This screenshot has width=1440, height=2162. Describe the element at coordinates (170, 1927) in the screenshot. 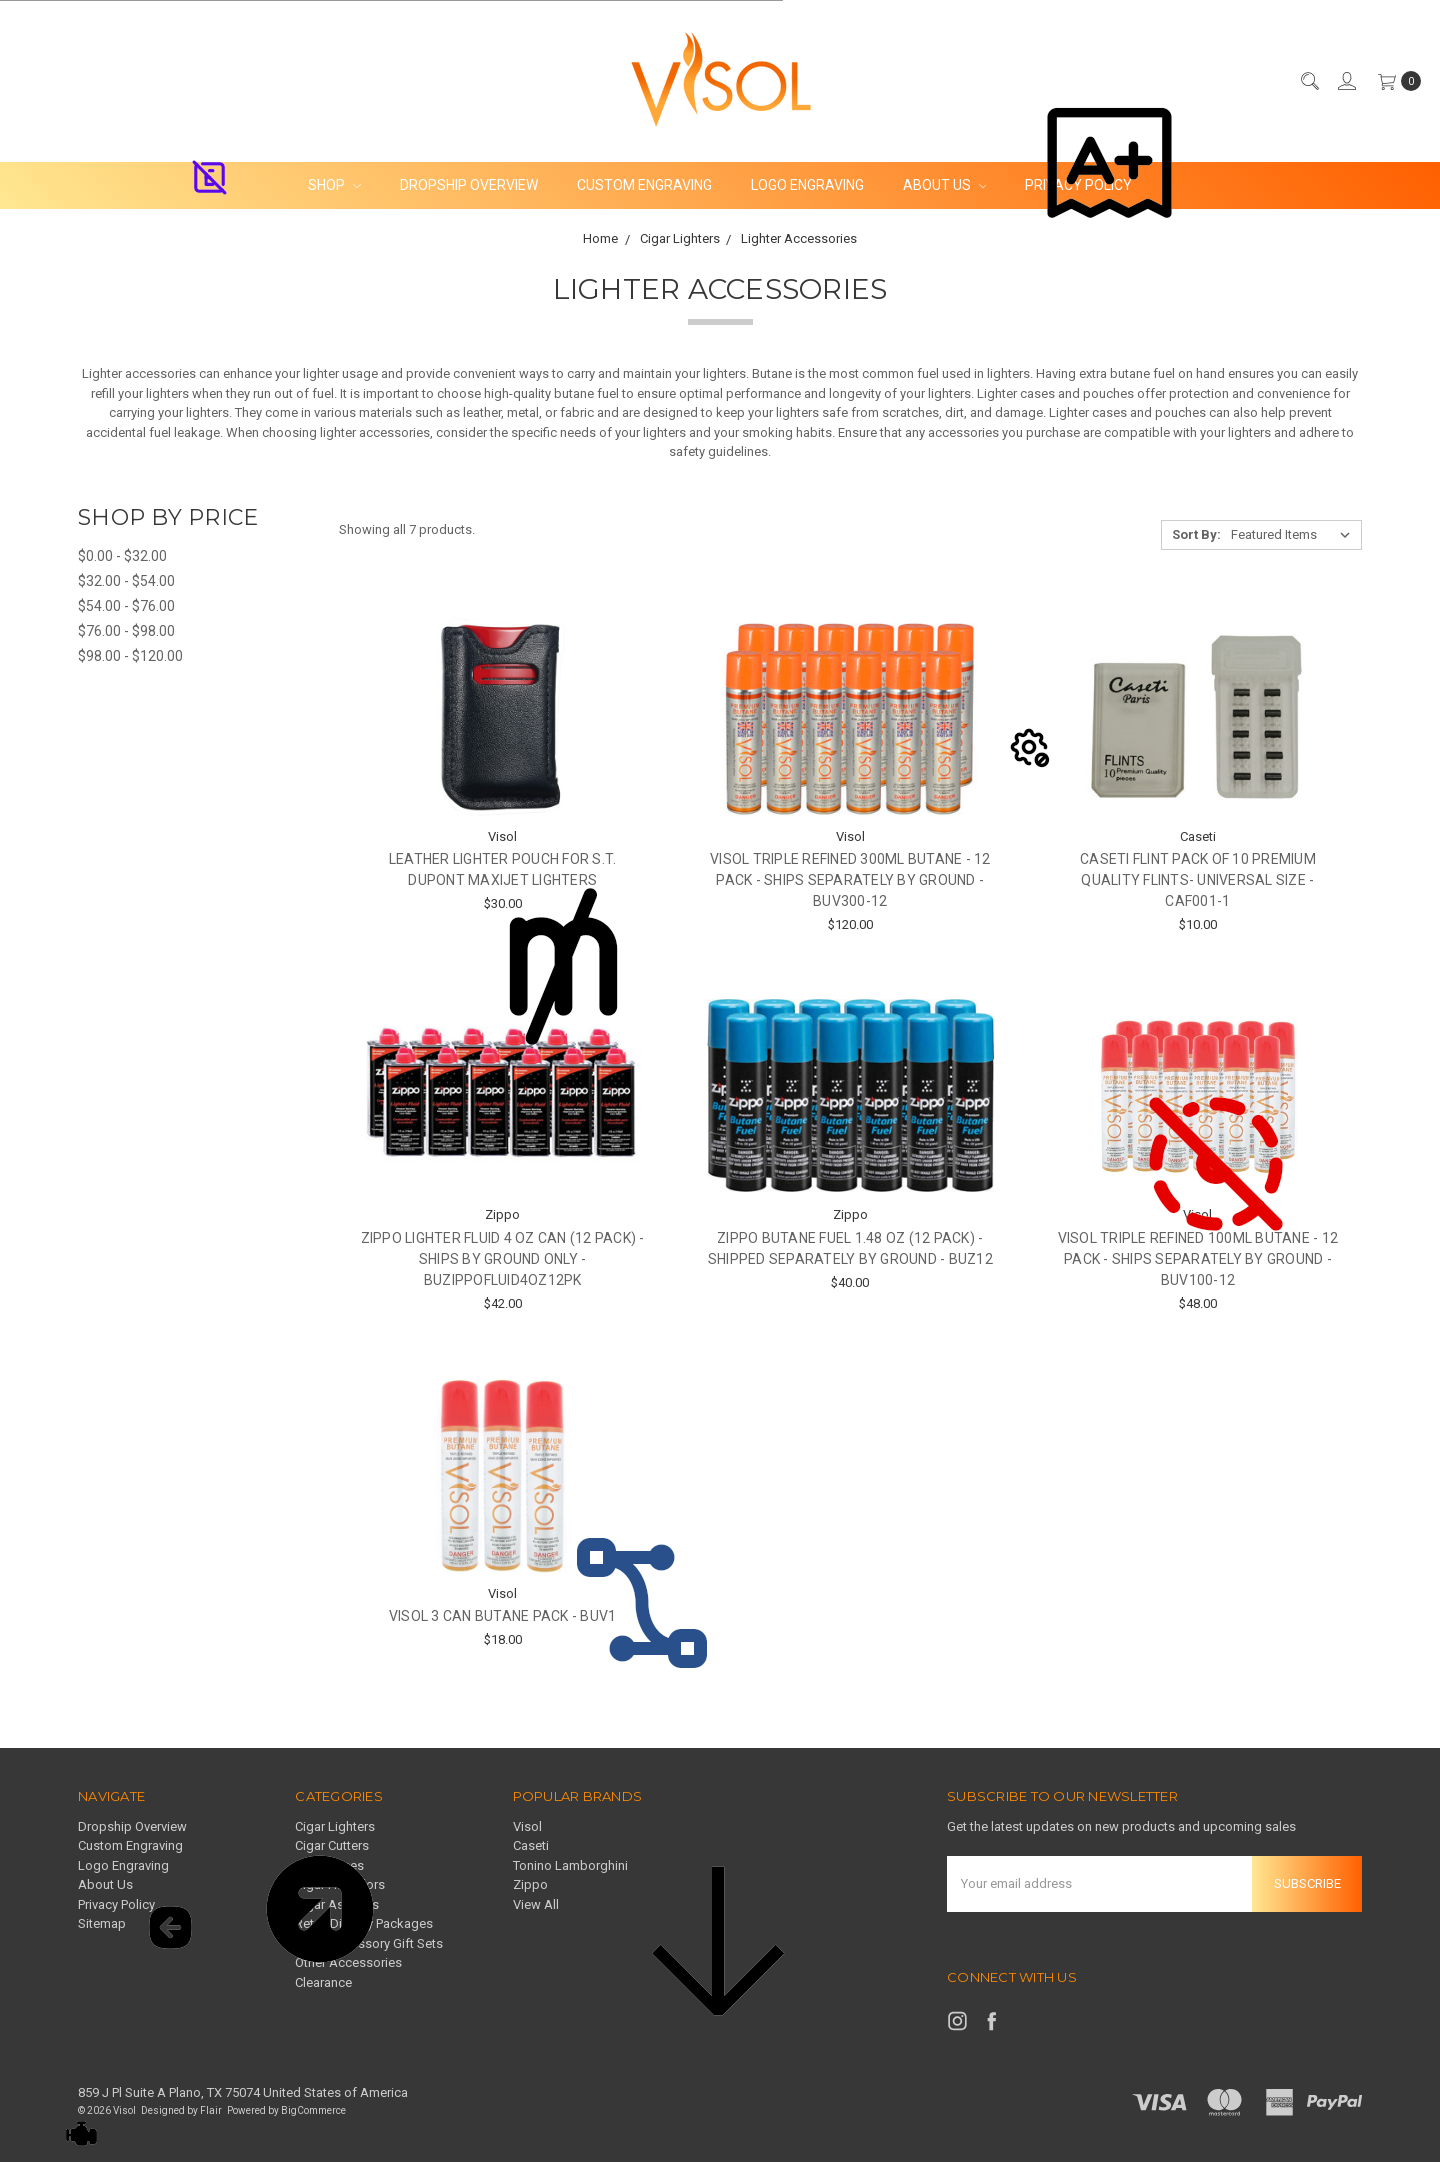

I see `go back to the previous screen` at that location.